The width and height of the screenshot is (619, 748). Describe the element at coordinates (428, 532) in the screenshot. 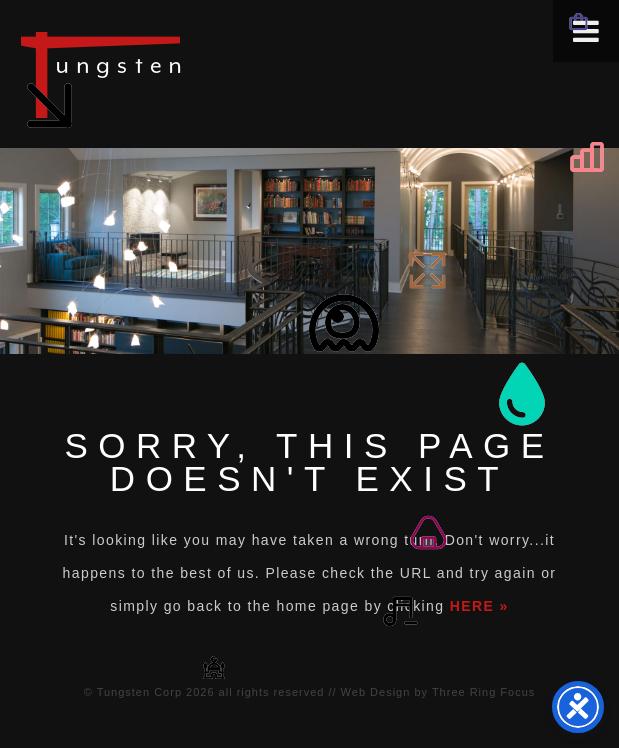

I see `access japanese food or sushi category` at that location.